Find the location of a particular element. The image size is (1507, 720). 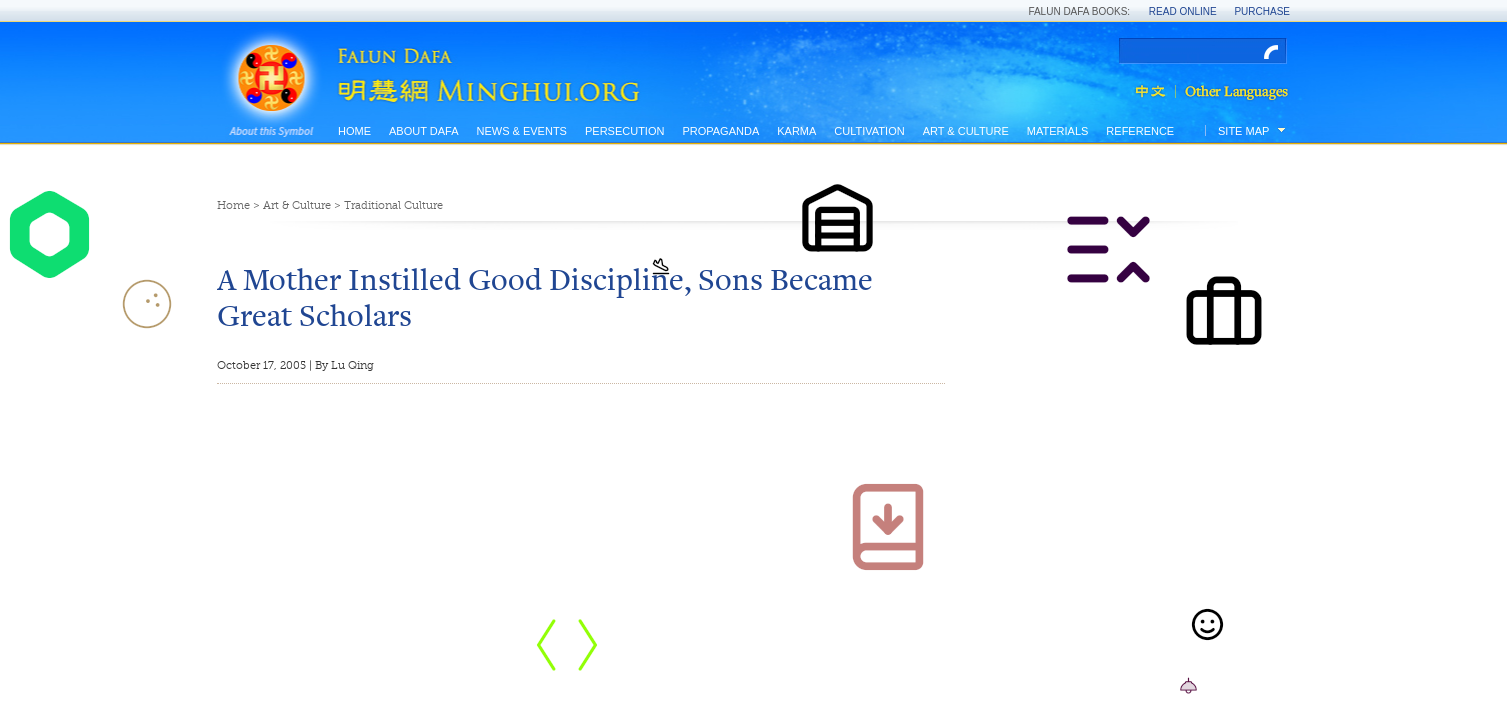

collapse or expand all list items is located at coordinates (1108, 249).